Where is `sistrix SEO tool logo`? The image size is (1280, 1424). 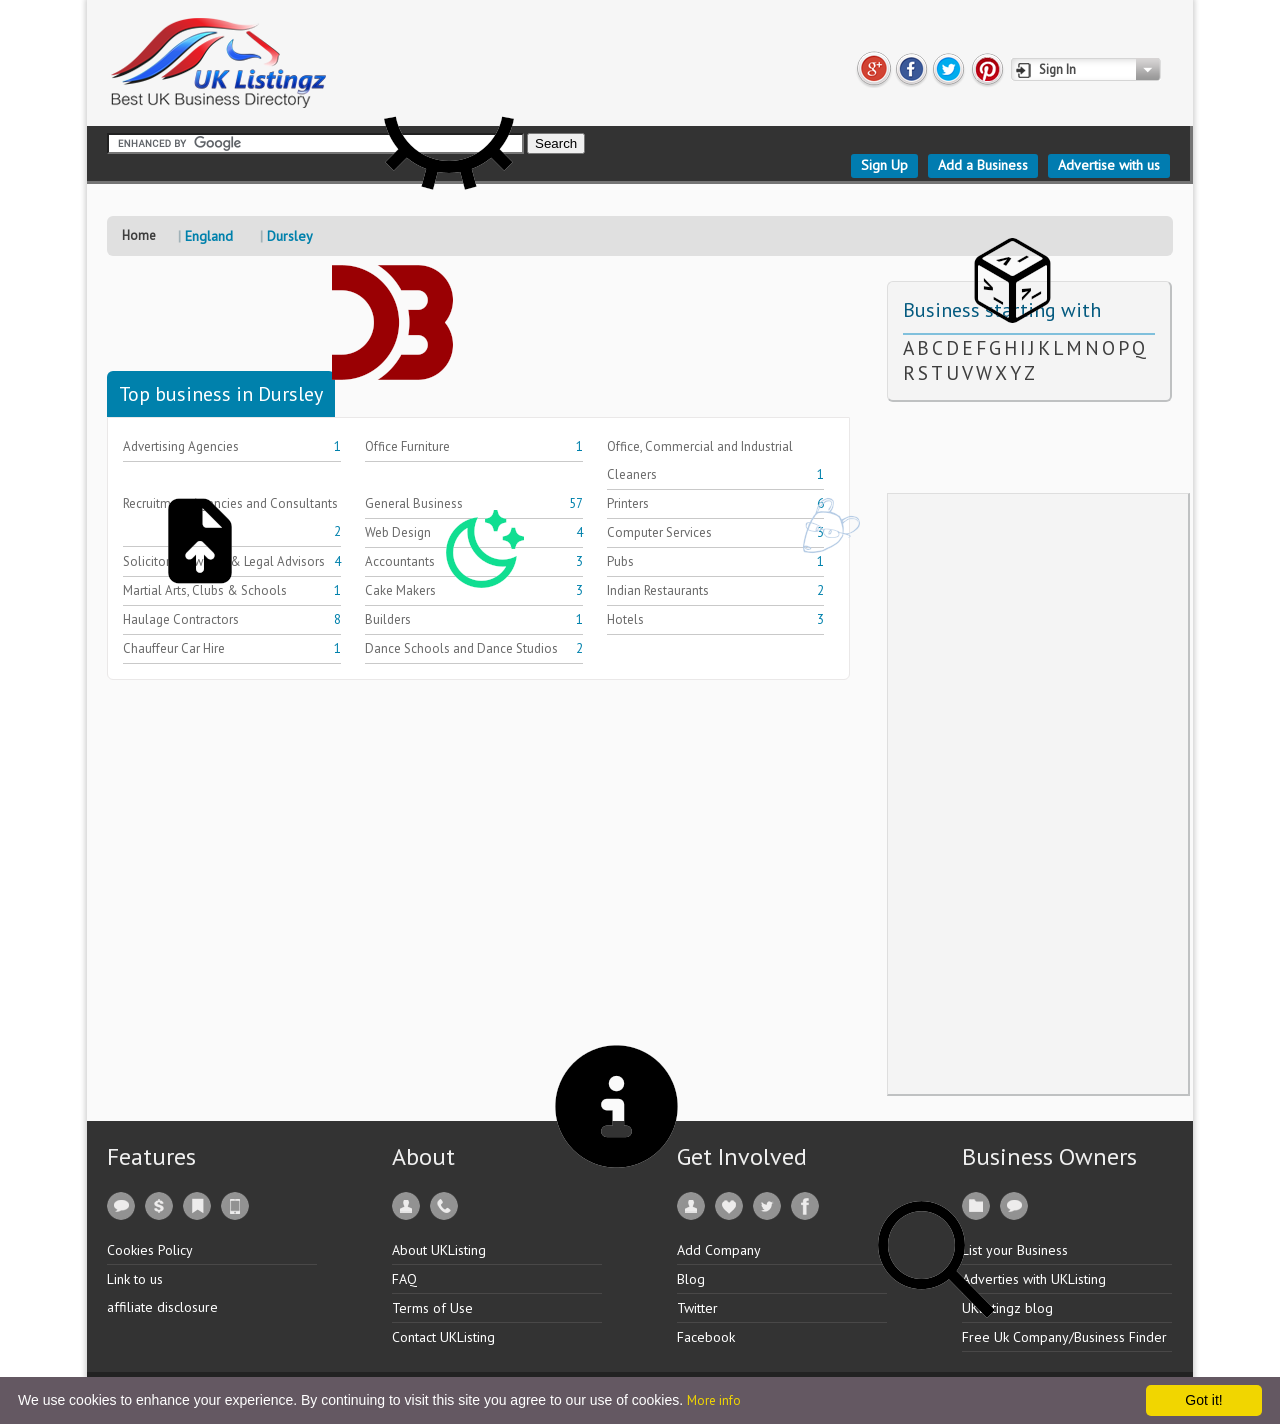 sistrix SEO tool logo is located at coordinates (936, 1259).